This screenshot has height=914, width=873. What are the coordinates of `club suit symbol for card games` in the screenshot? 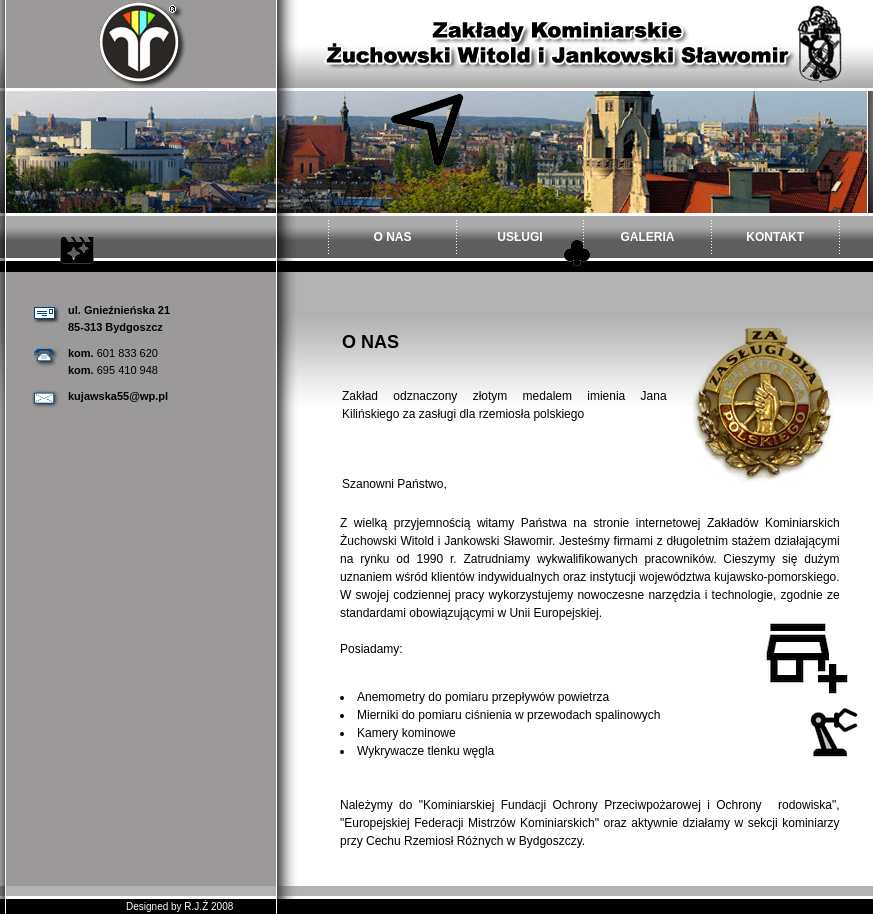 It's located at (577, 253).